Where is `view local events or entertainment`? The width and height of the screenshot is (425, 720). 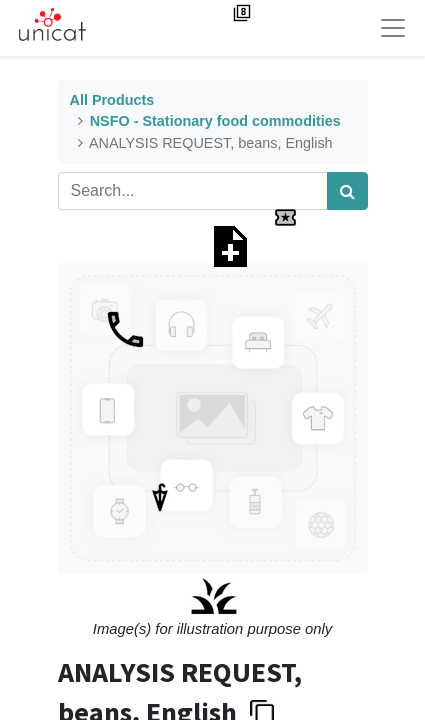 view local events or entertainment is located at coordinates (285, 217).